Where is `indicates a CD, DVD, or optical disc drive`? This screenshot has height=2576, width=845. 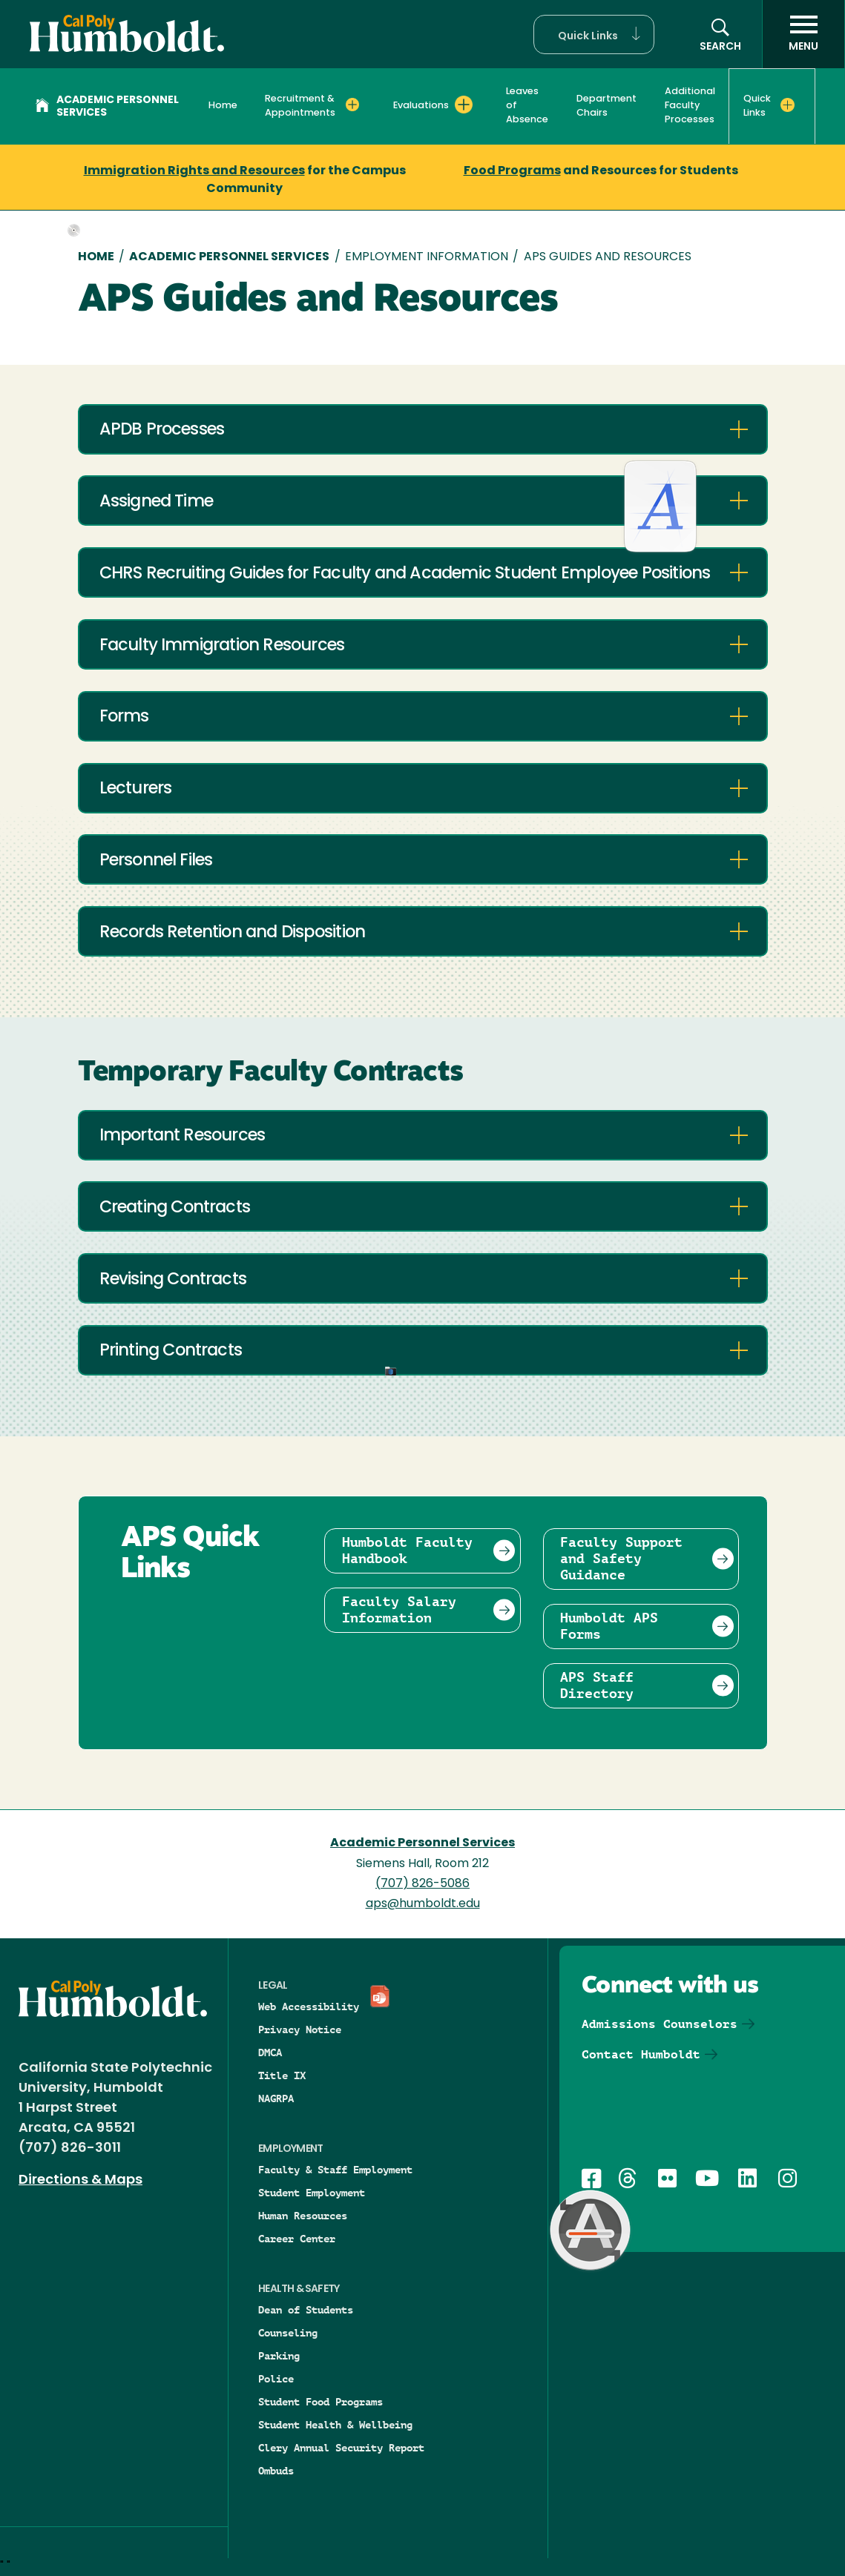 indicates a CD, DVD, or optical disc drive is located at coordinates (73, 230).